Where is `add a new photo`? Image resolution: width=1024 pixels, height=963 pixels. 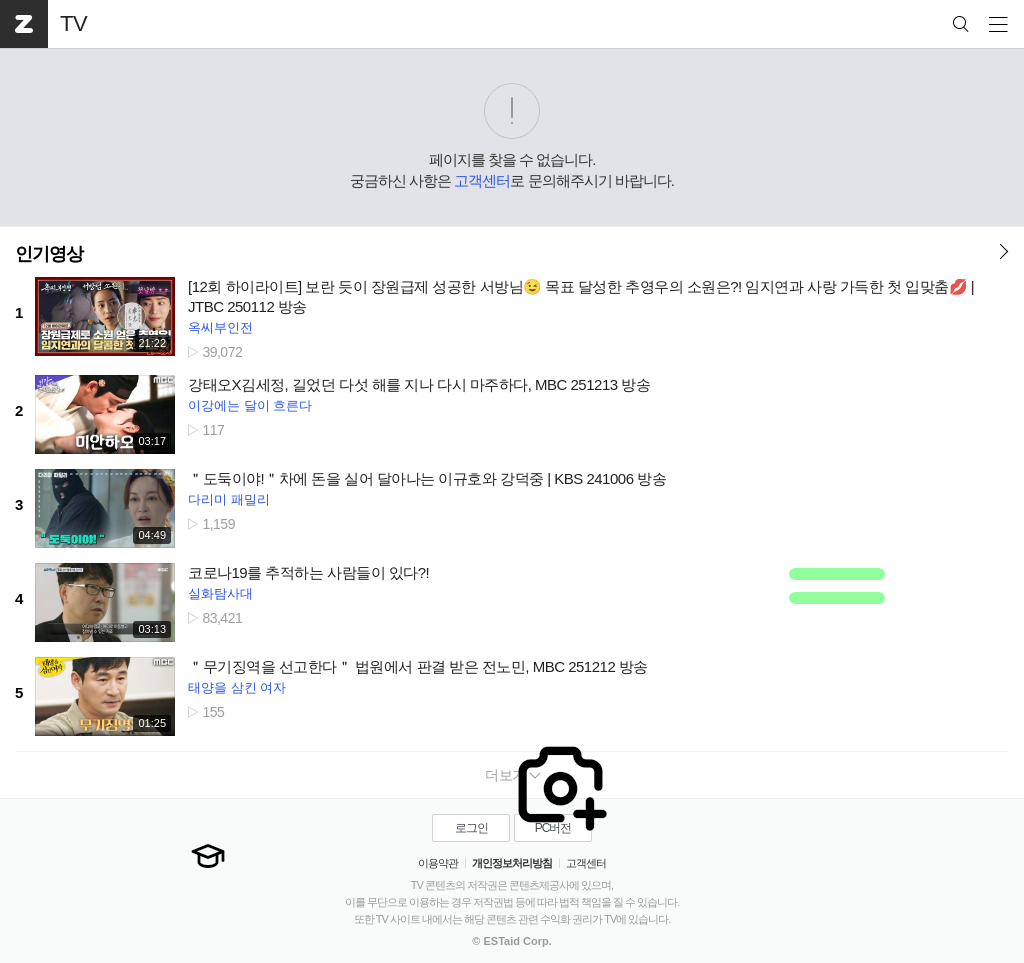
add a new photo is located at coordinates (560, 784).